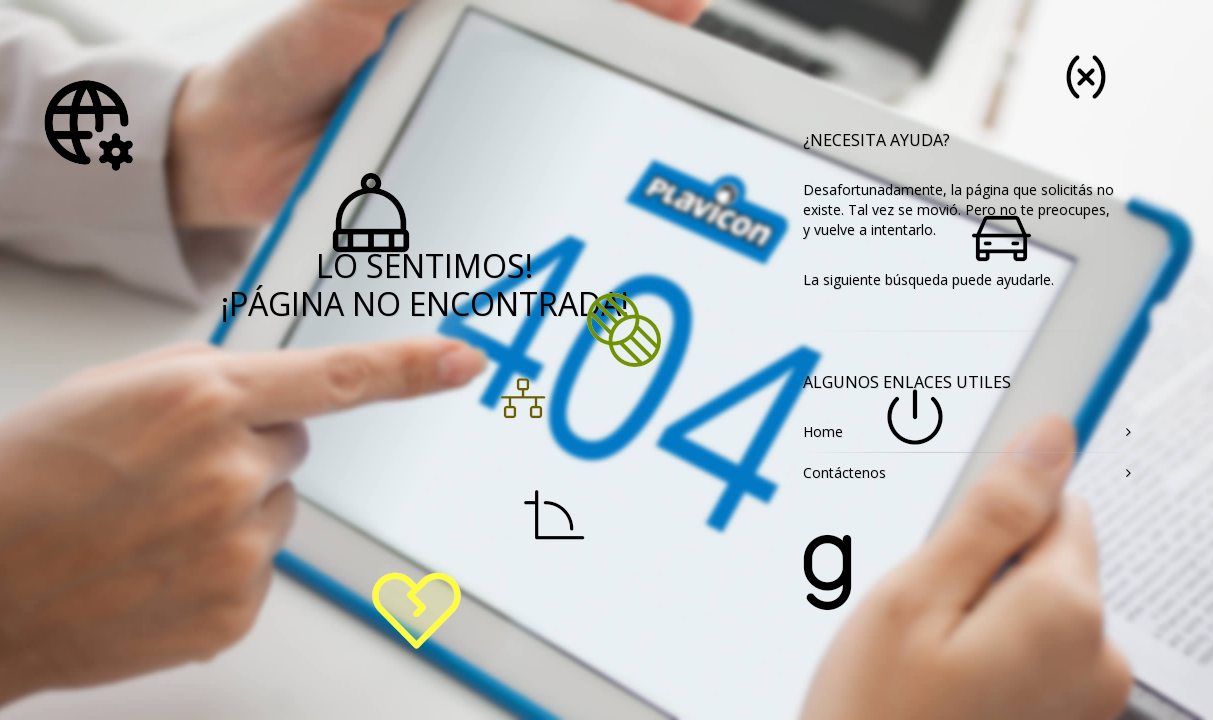  What do you see at coordinates (523, 399) in the screenshot?
I see `view network connections` at bounding box center [523, 399].